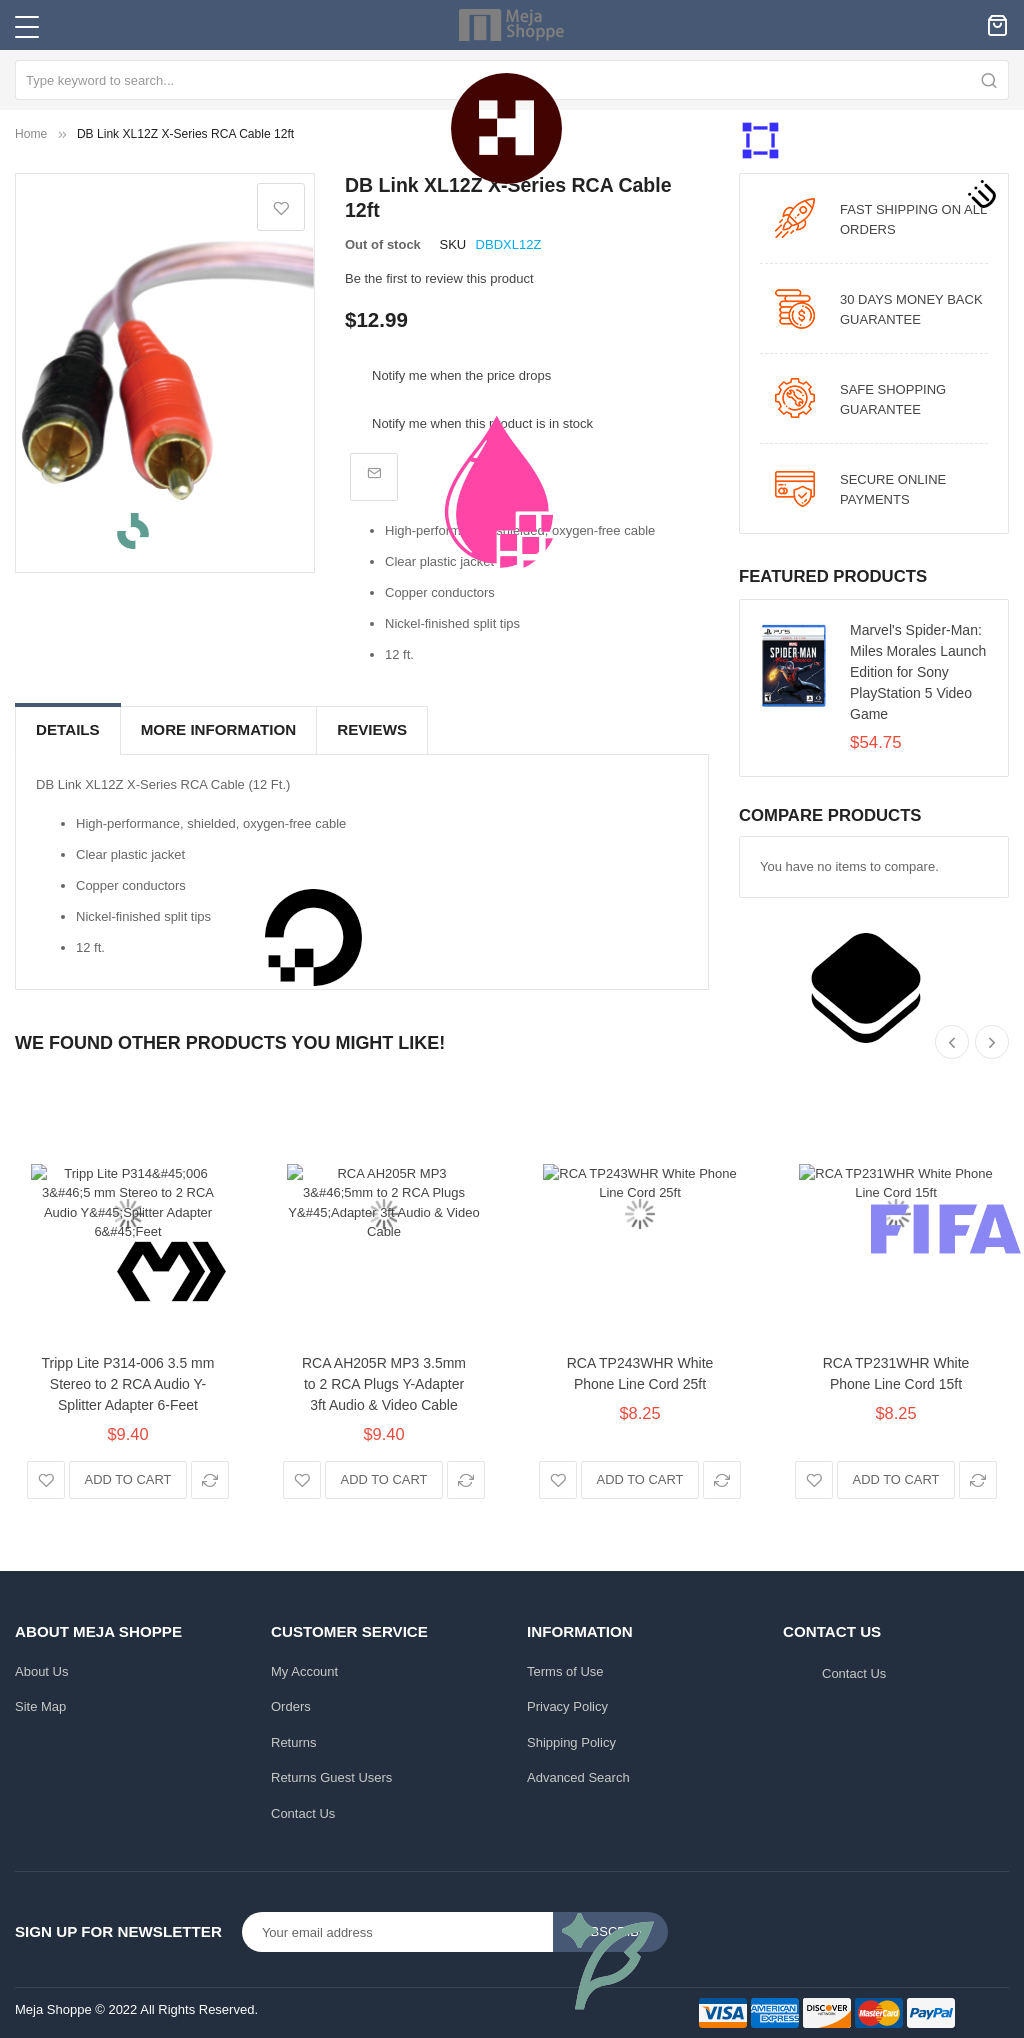 The image size is (1024, 2038). Describe the element at coordinates (866, 988) in the screenshot. I see `openlayers mapping library logo` at that location.